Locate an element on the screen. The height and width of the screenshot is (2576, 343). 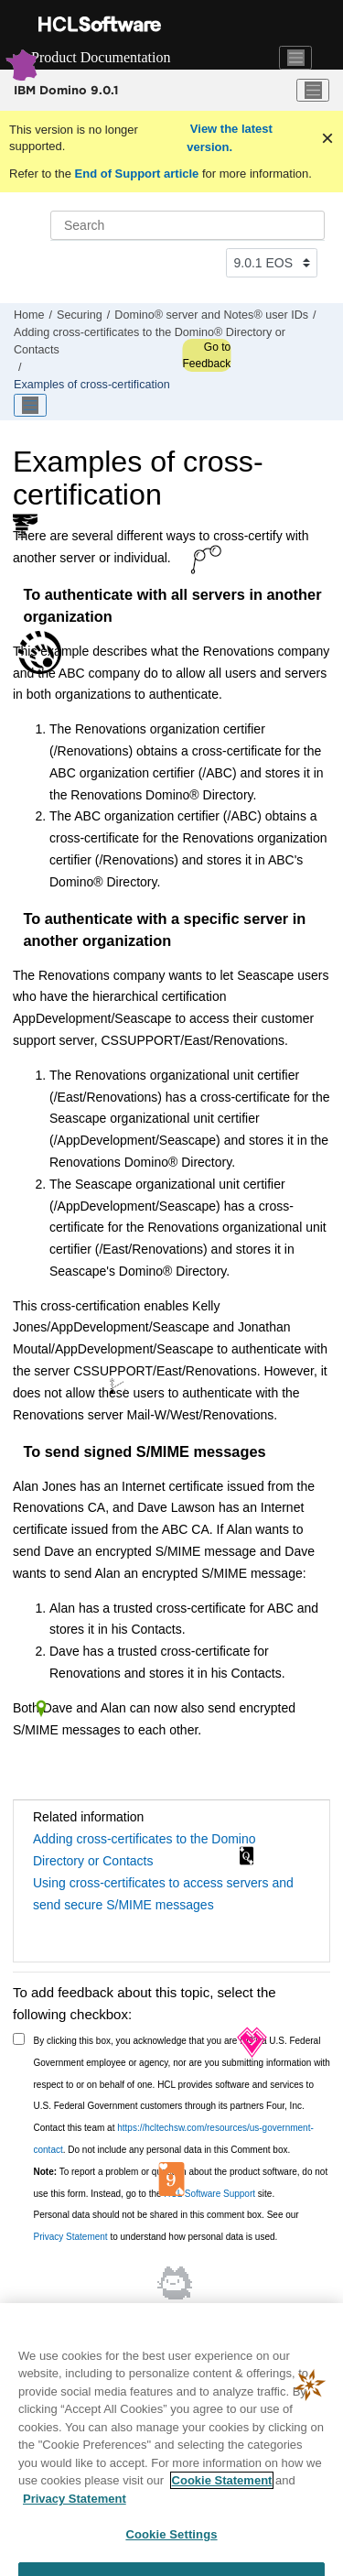
indicates a rare or valuable in-game resource is located at coordinates (252, 2042).